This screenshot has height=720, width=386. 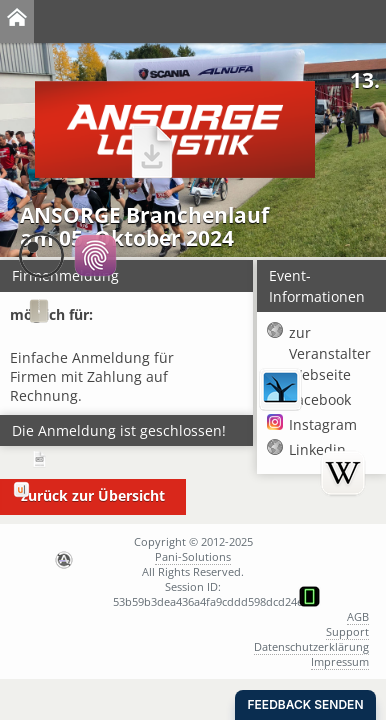 I want to click on open wike wikipedia reader app, so click(x=343, y=473).